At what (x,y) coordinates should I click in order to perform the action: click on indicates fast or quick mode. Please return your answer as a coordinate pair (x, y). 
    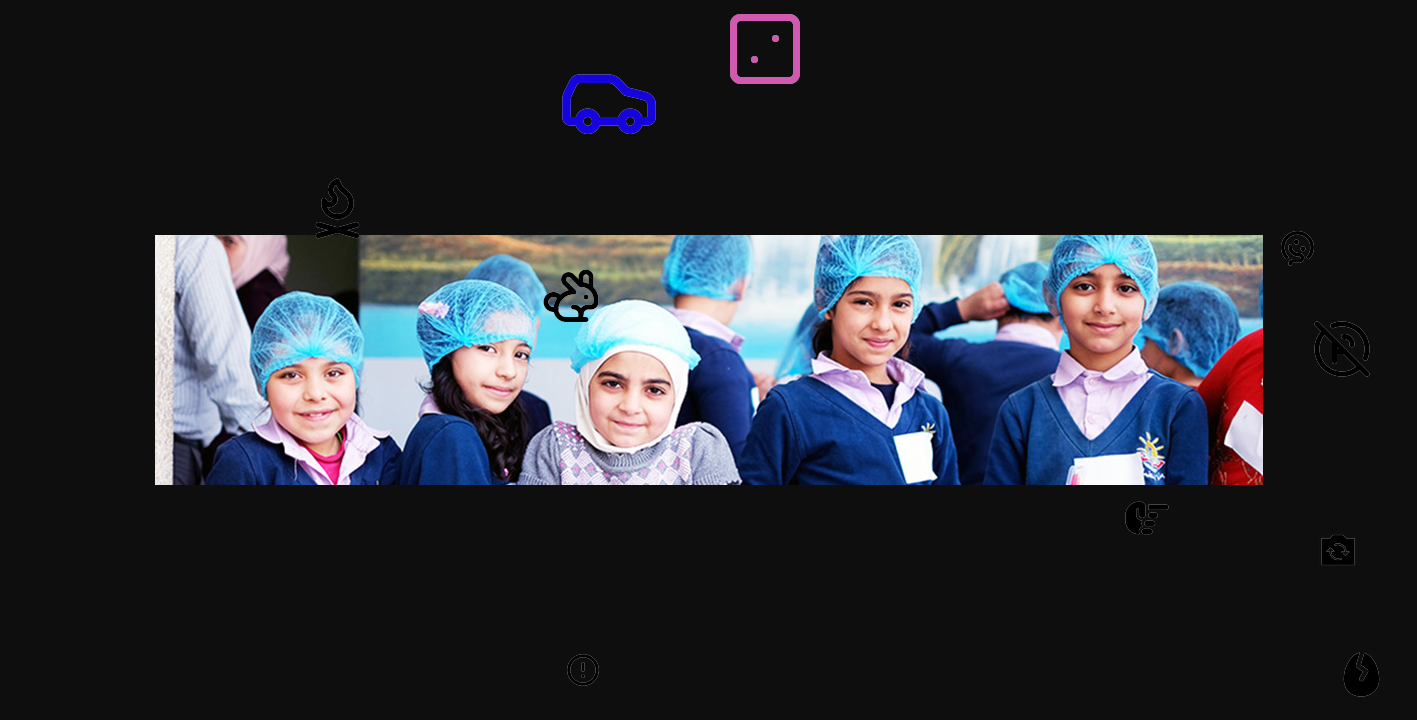
    Looking at the image, I should click on (571, 297).